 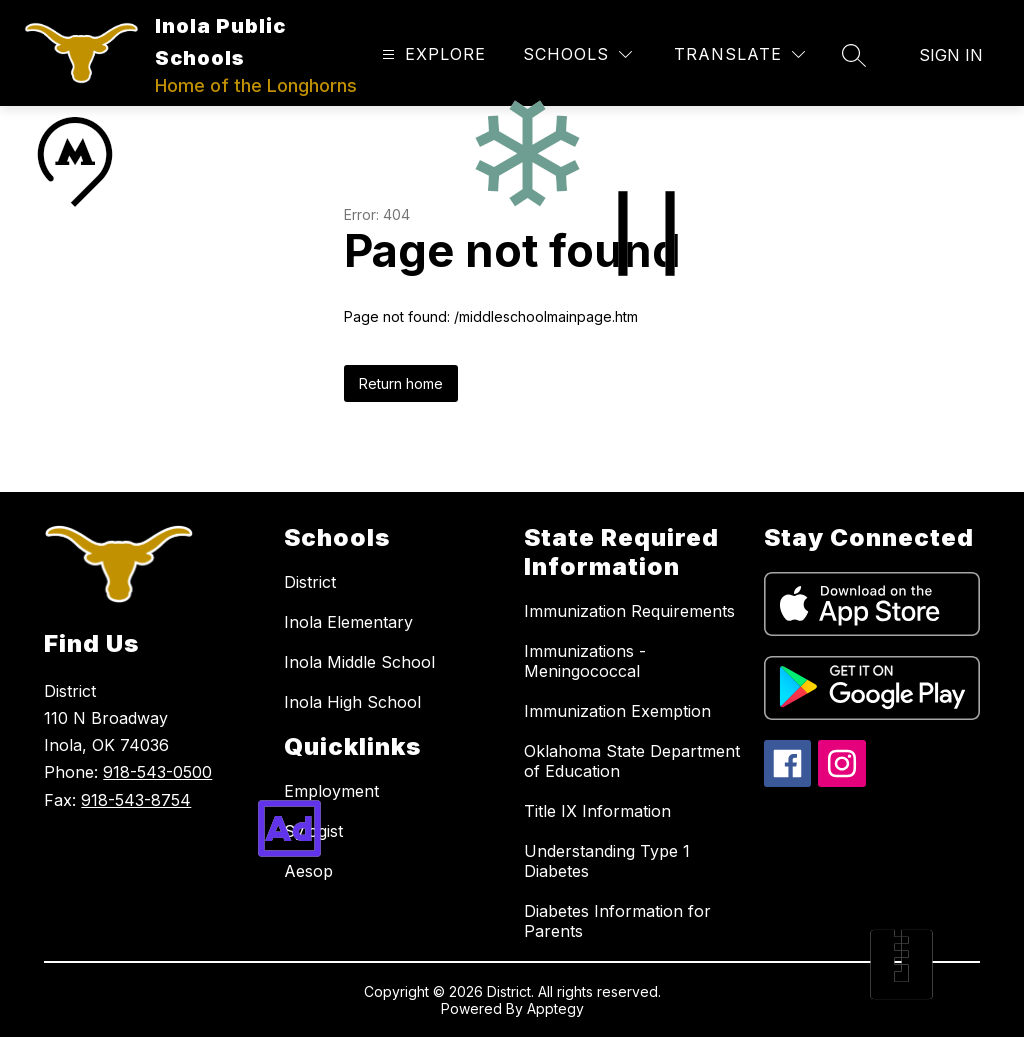 What do you see at coordinates (646, 233) in the screenshot?
I see `pause media playback` at bounding box center [646, 233].